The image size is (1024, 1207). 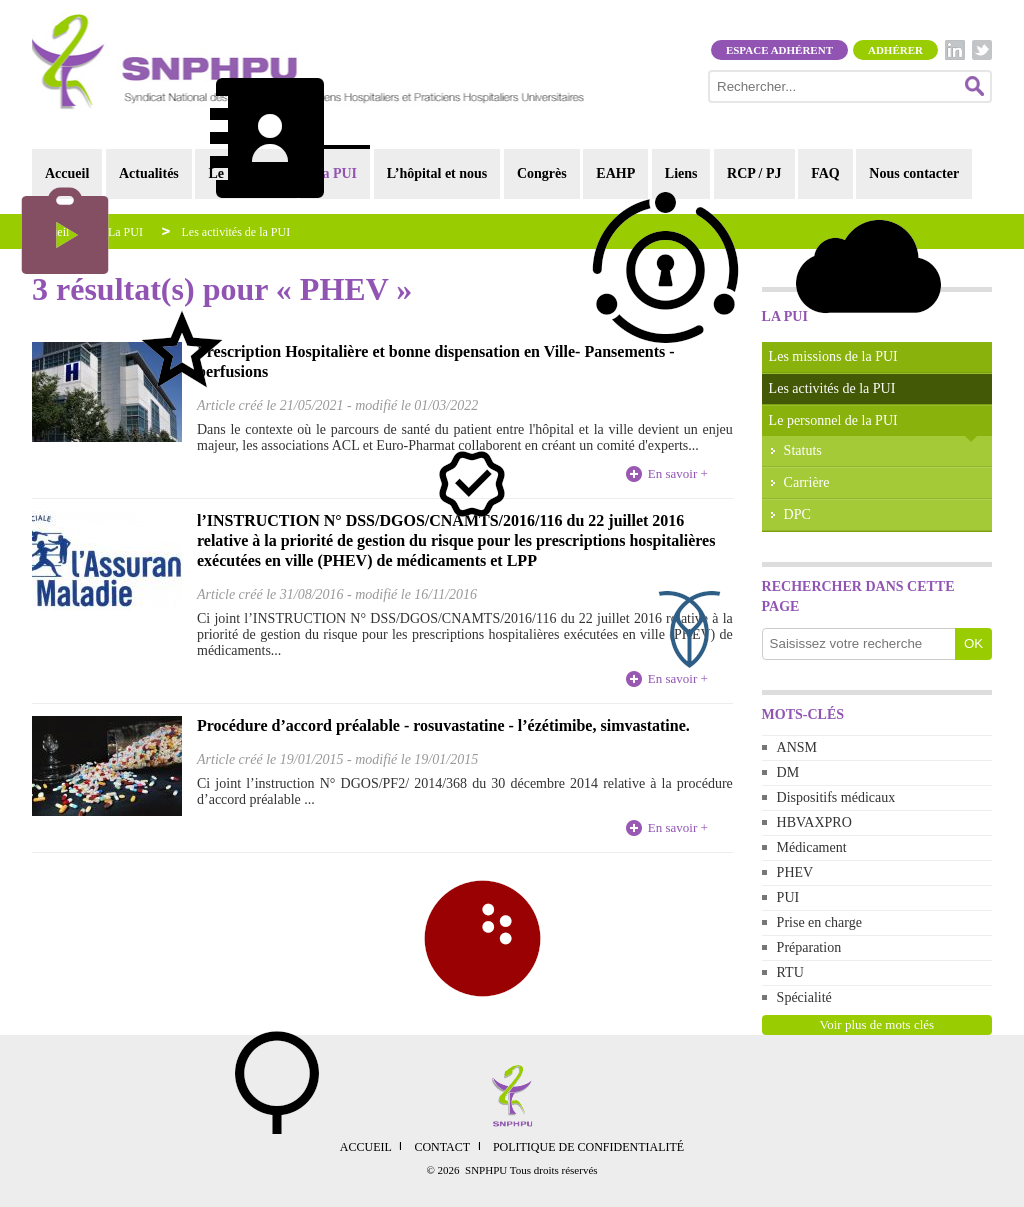 What do you see at coordinates (277, 1078) in the screenshot?
I see `mark a location on the map` at bounding box center [277, 1078].